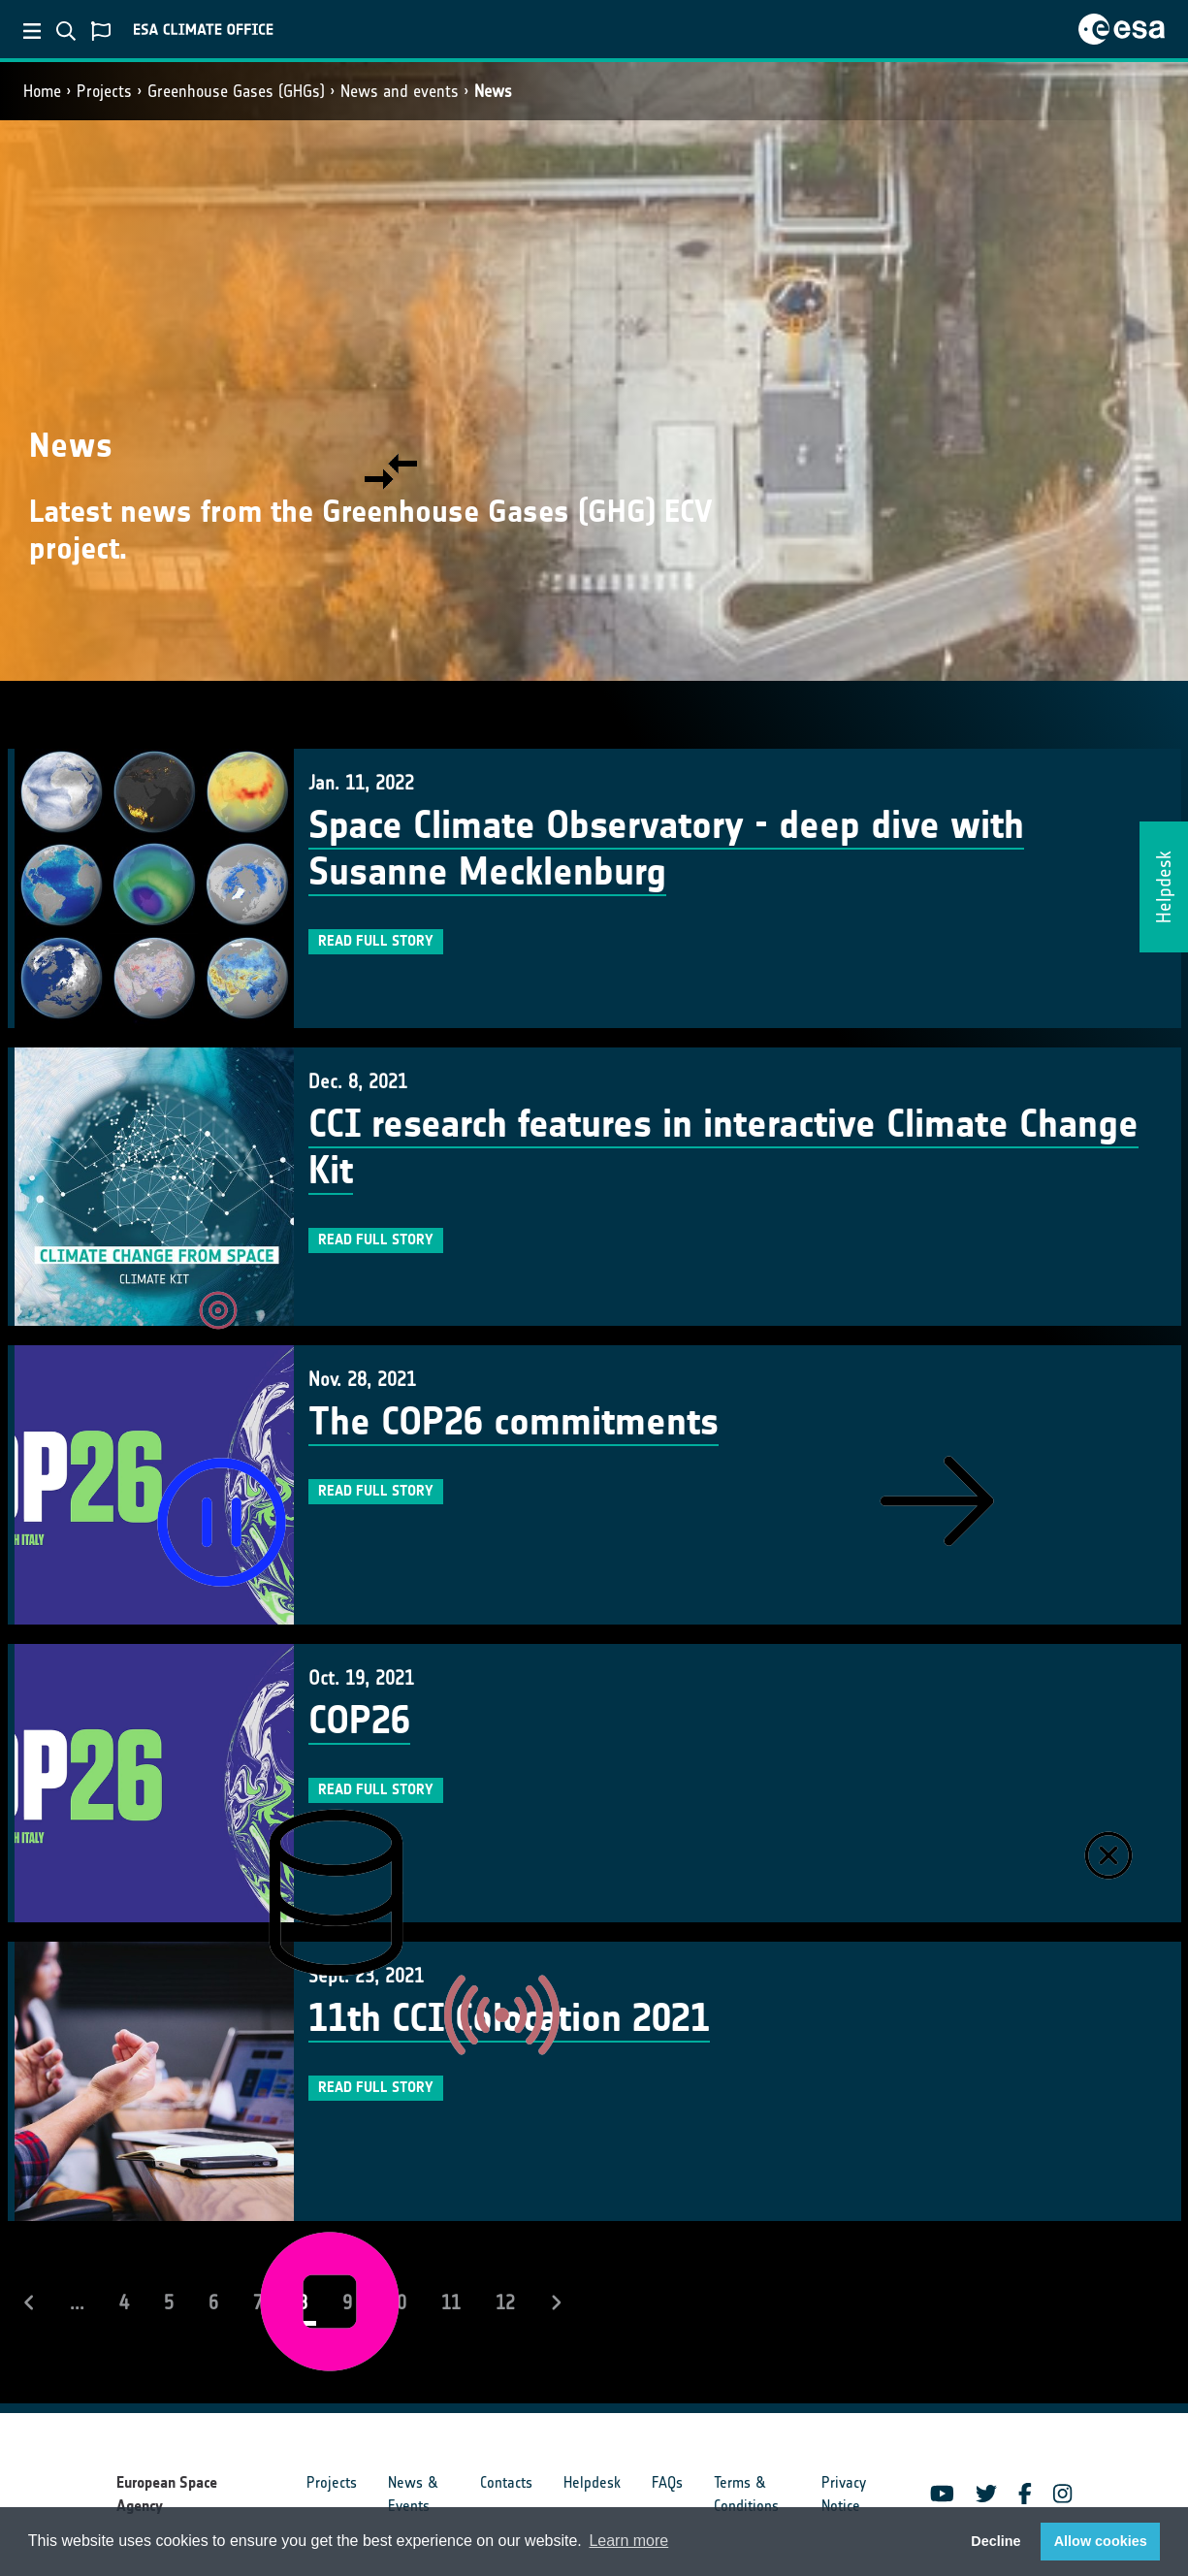  Describe the element at coordinates (501, 2014) in the screenshot. I see `access radio or audio streaming` at that location.